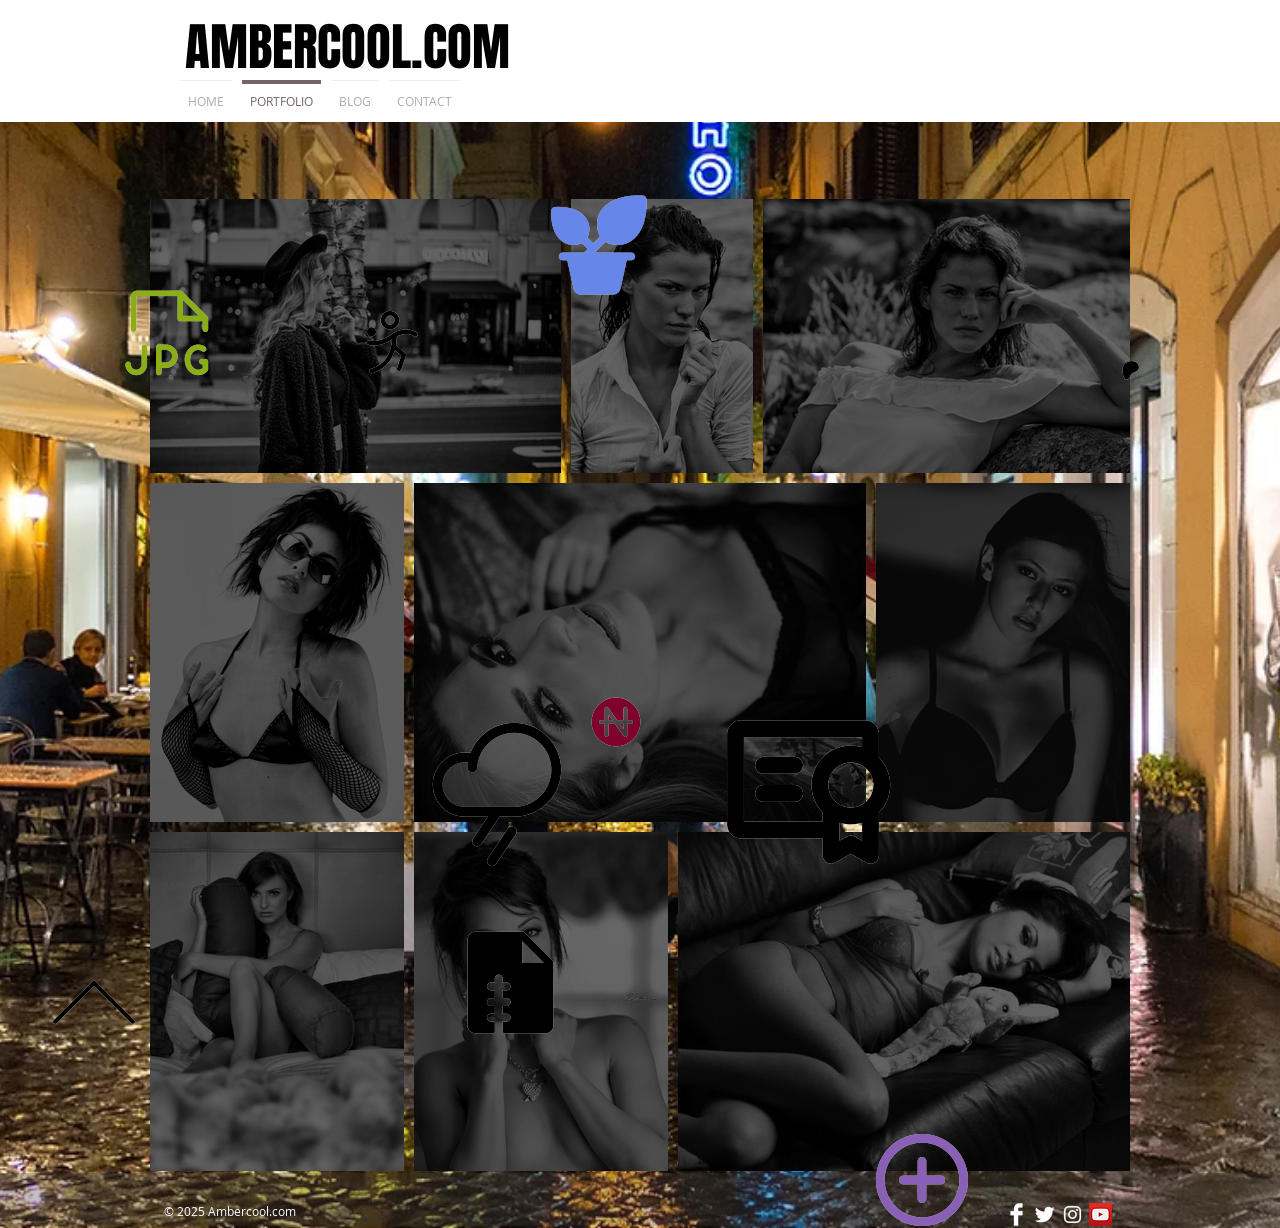  I want to click on access plant care or gardening features, so click(597, 245).